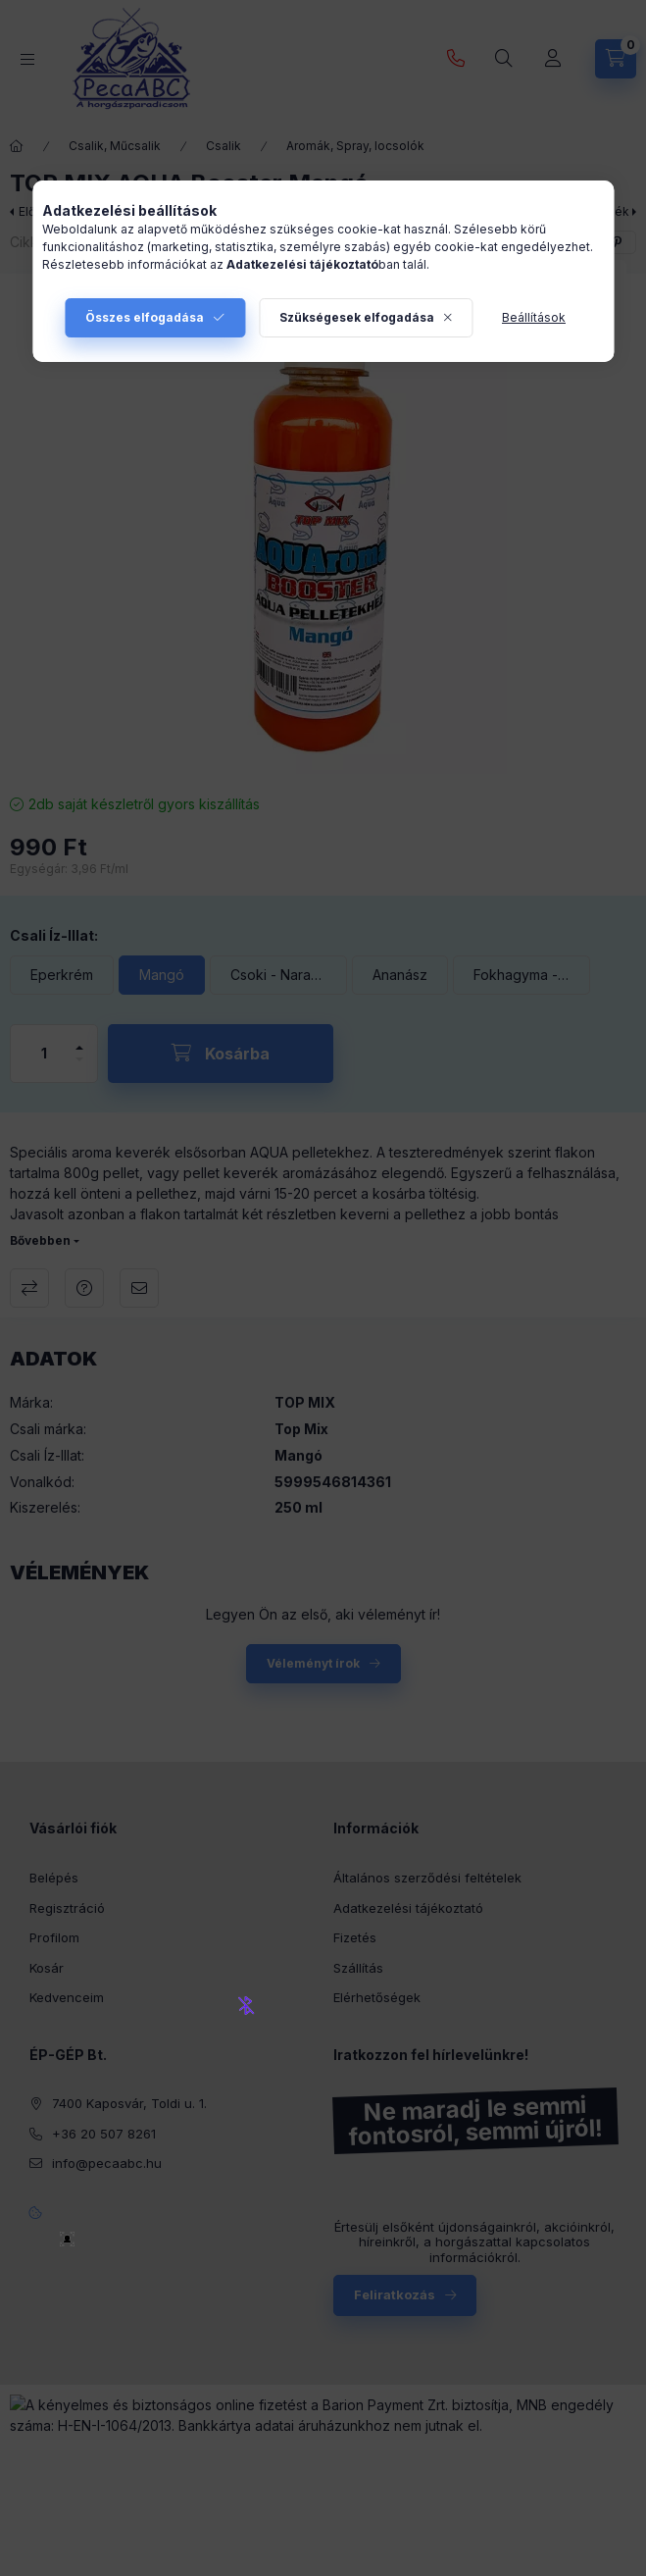 This screenshot has width=646, height=2576. What do you see at coordinates (67, 2239) in the screenshot?
I see `focus on current user profile` at bounding box center [67, 2239].